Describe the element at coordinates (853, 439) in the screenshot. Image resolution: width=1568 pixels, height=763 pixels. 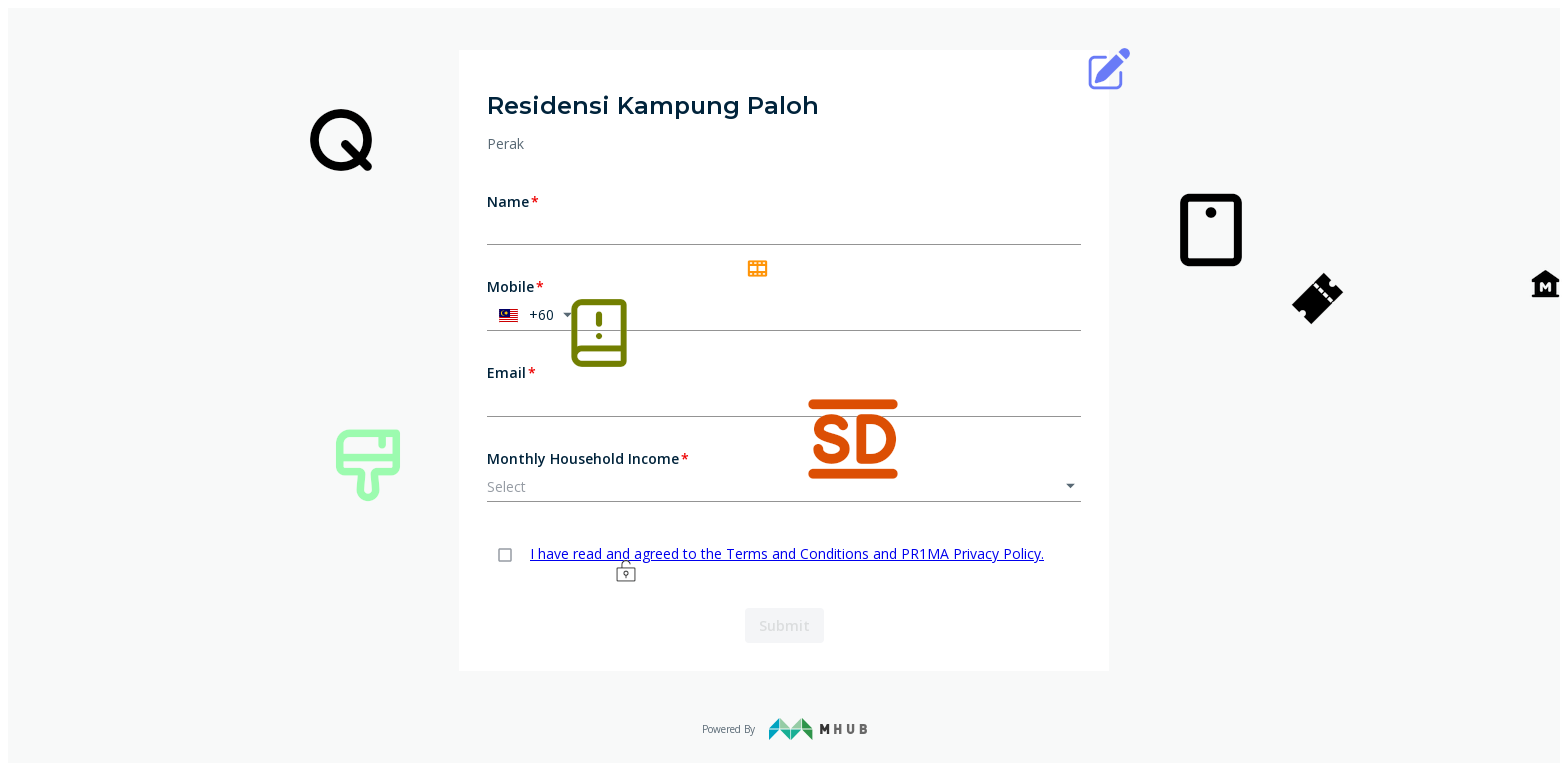
I see `indicates standard definition video quality` at that location.